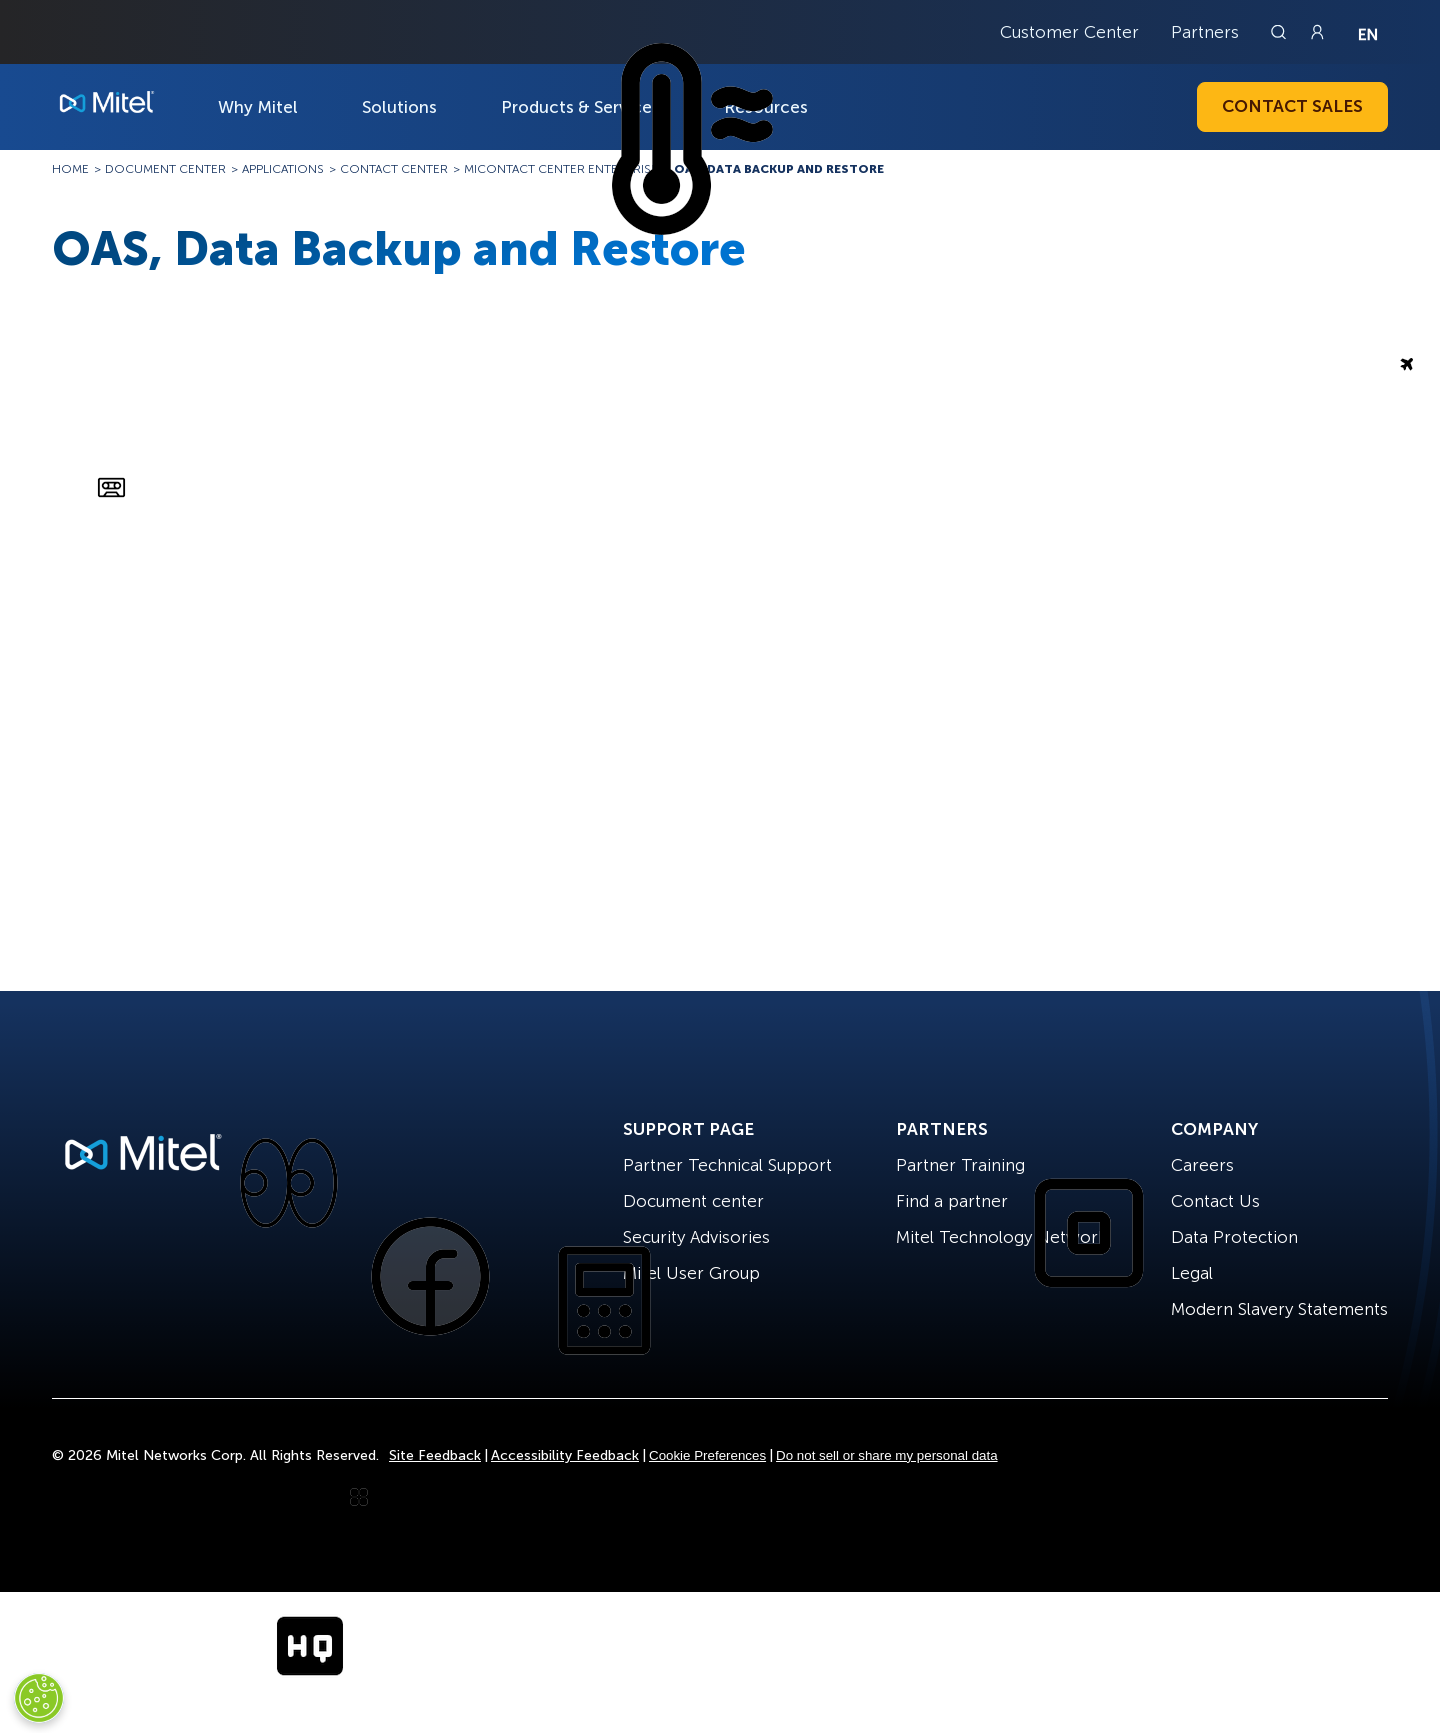  I want to click on indicates high temperature or heat warning, so click(677, 139).